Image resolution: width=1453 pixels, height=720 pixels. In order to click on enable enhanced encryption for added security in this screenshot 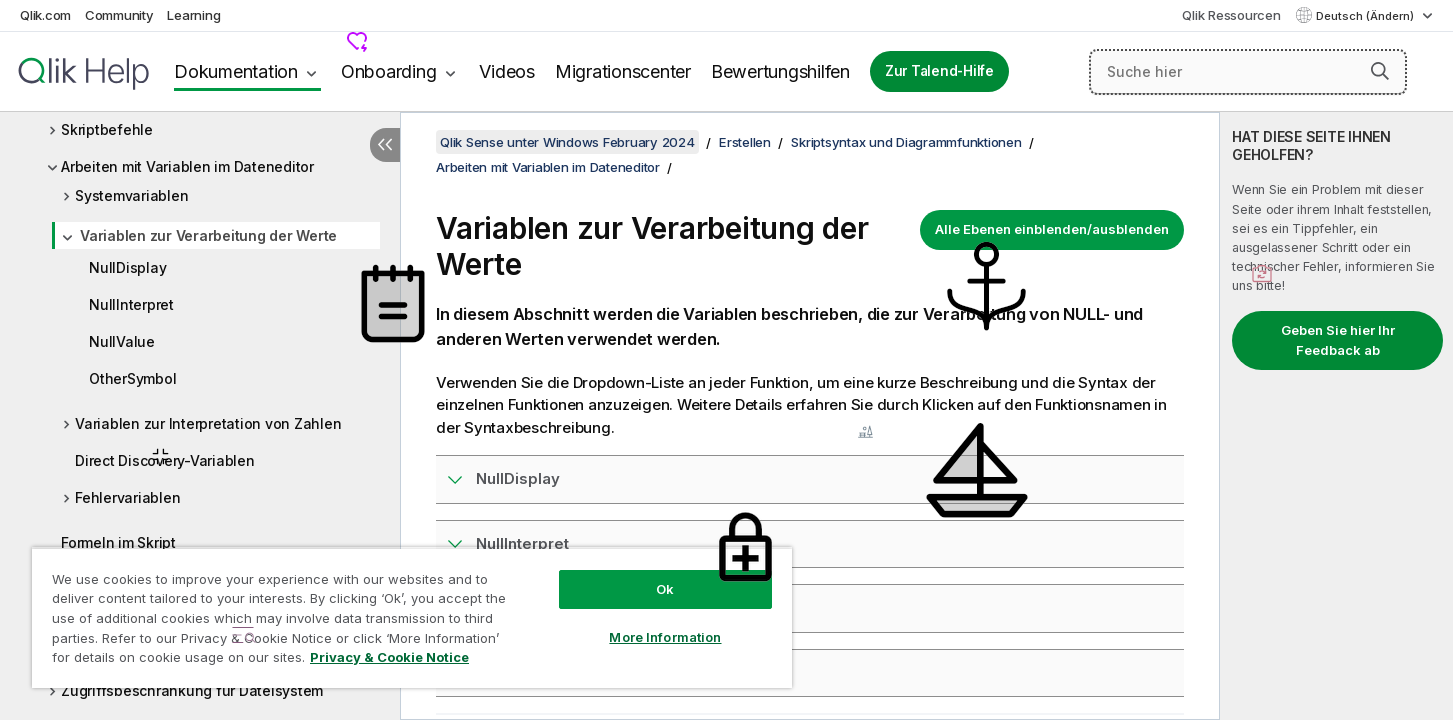, I will do `click(745, 548)`.